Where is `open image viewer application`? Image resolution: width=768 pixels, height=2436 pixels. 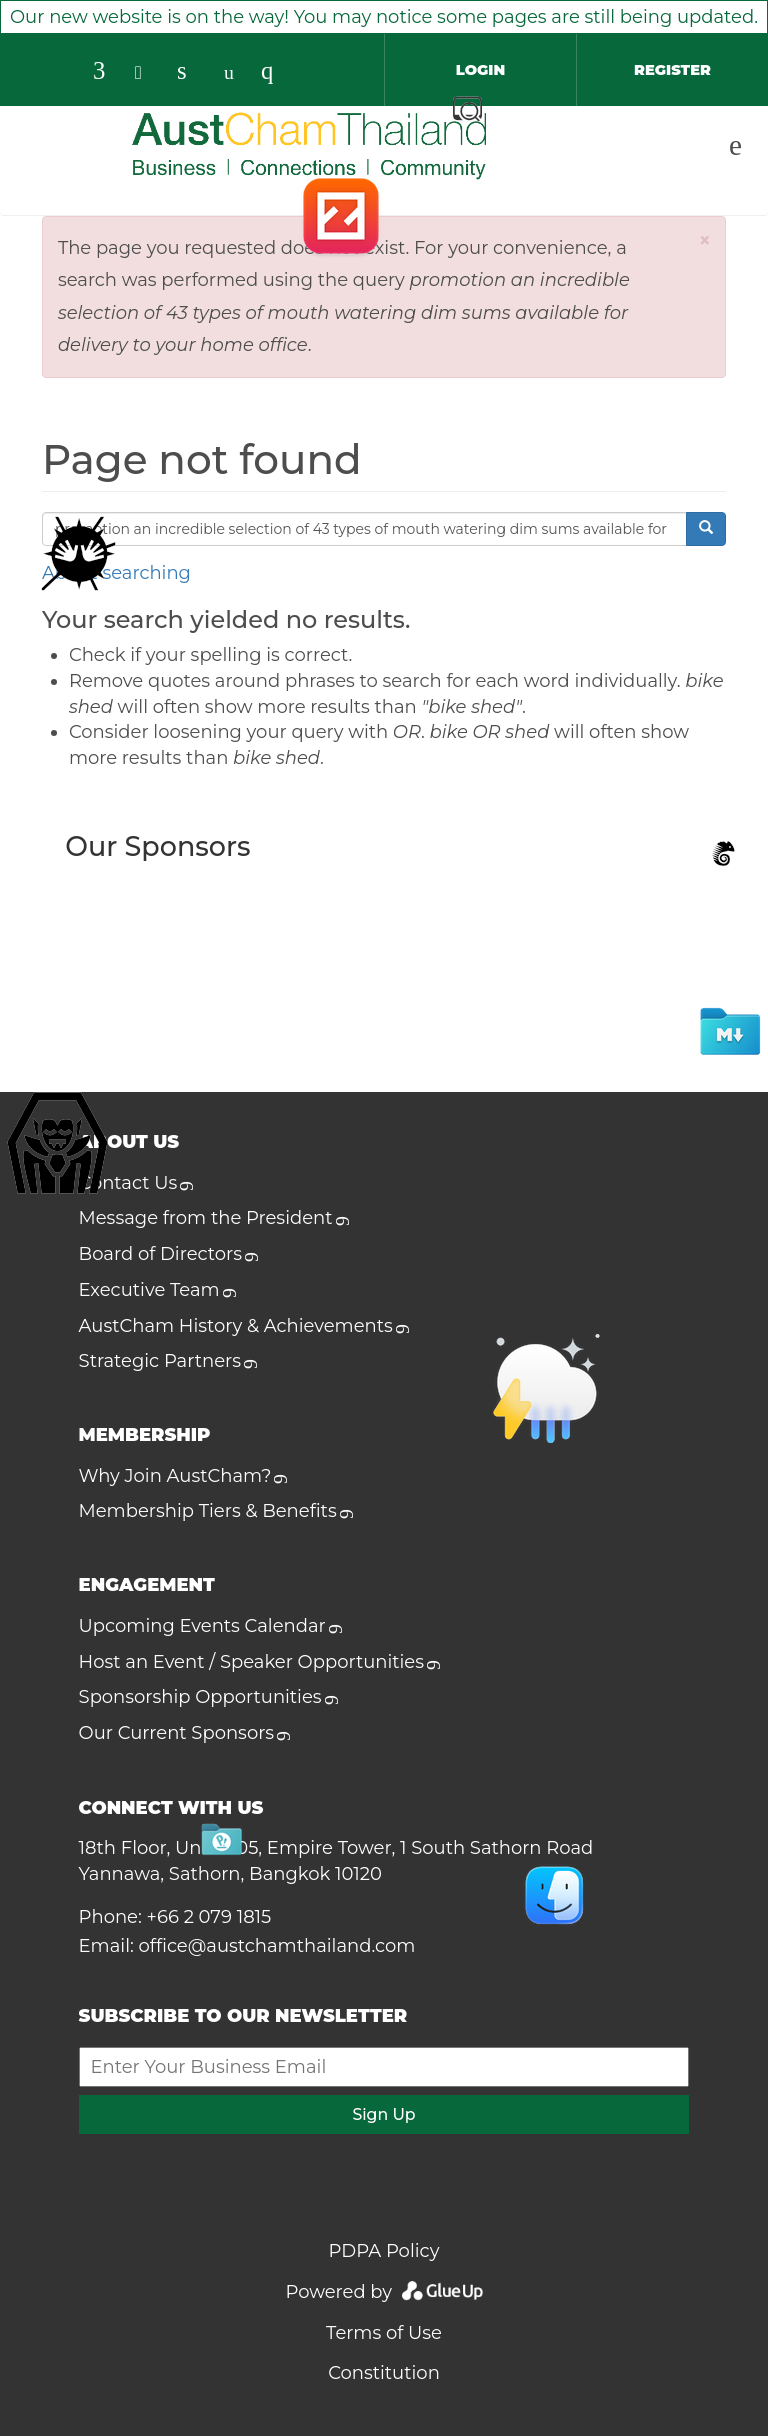 open image viewer application is located at coordinates (467, 107).